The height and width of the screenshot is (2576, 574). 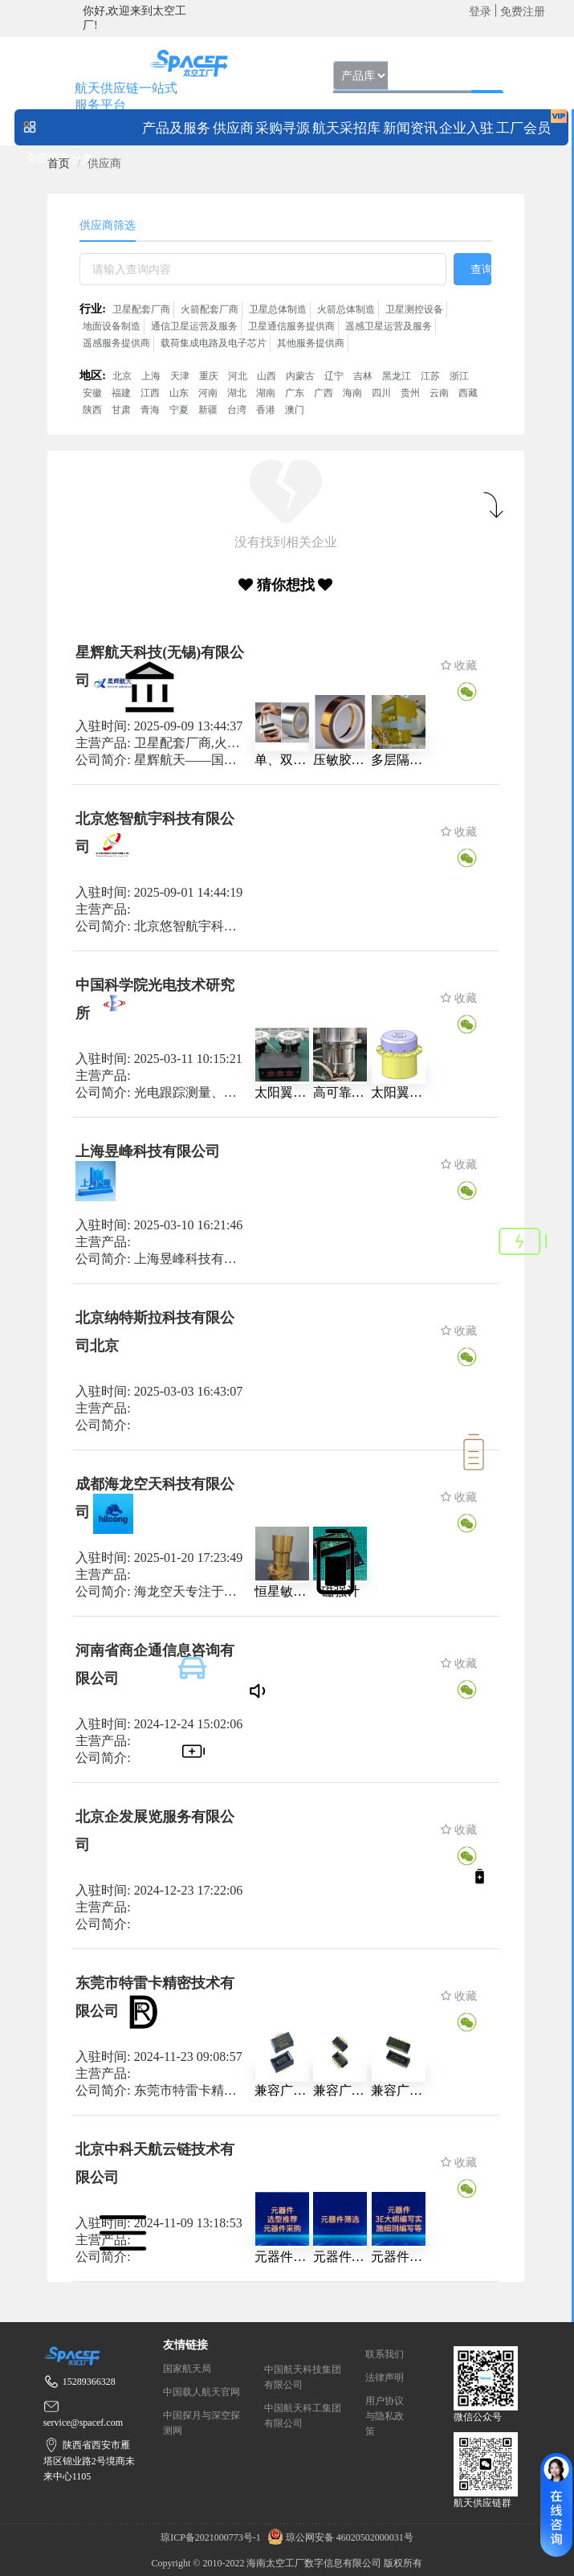 I want to click on indicates high battery level, so click(x=336, y=1563).